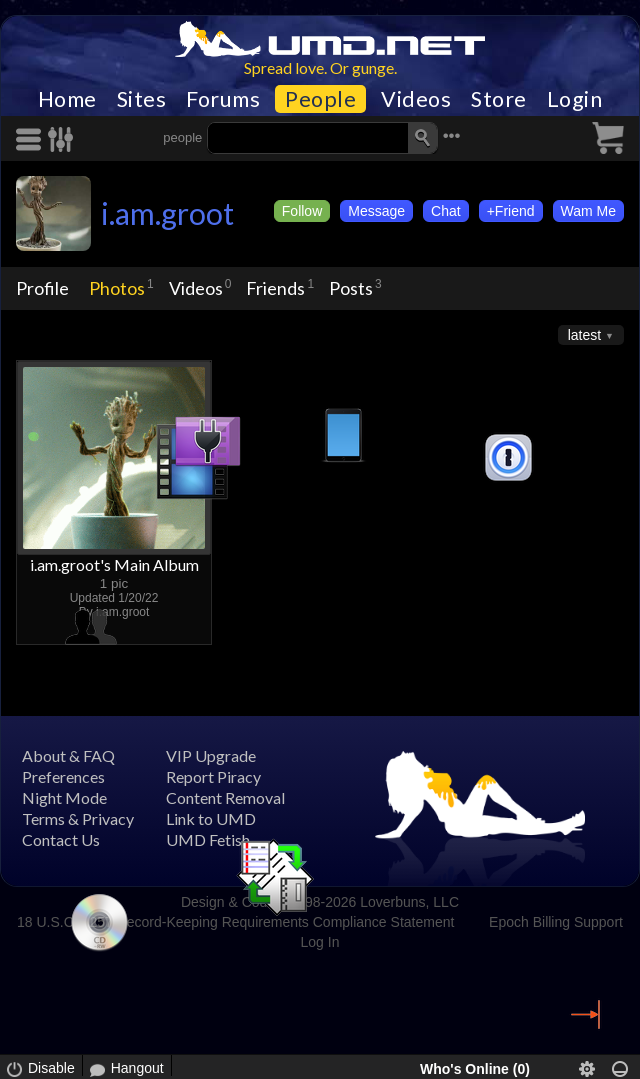 This screenshot has height=1079, width=640. I want to click on open 1Password to access saved passwords, so click(508, 457).